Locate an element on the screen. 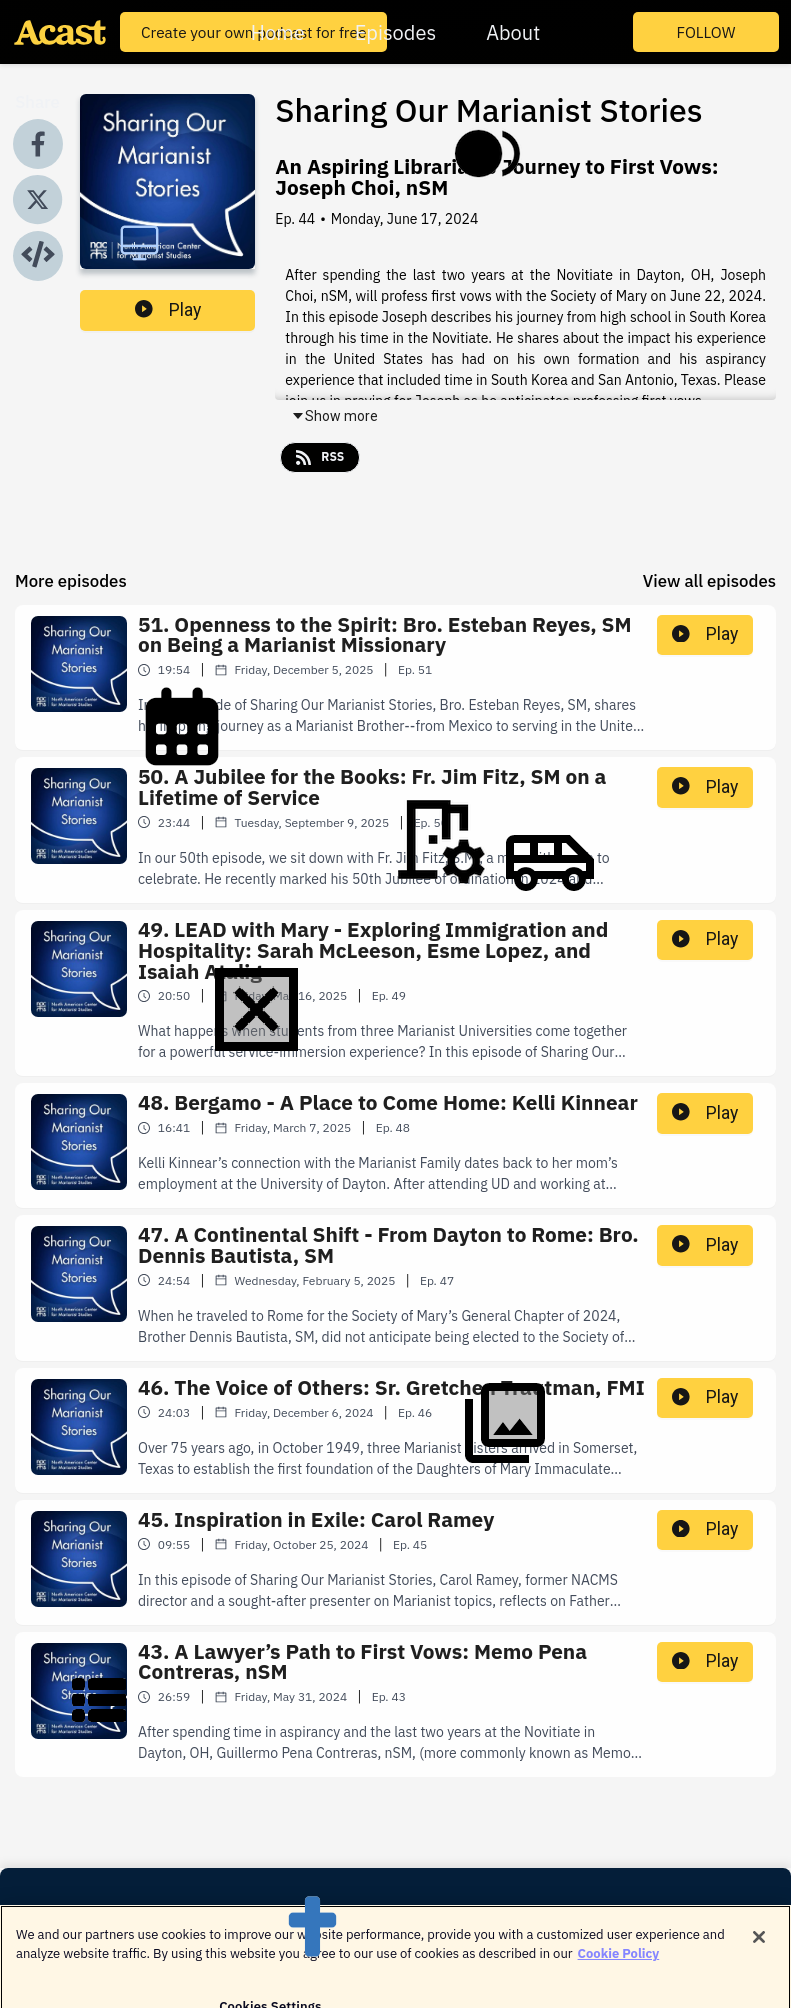  indicates active recording or live broadcast is located at coordinates (487, 153).